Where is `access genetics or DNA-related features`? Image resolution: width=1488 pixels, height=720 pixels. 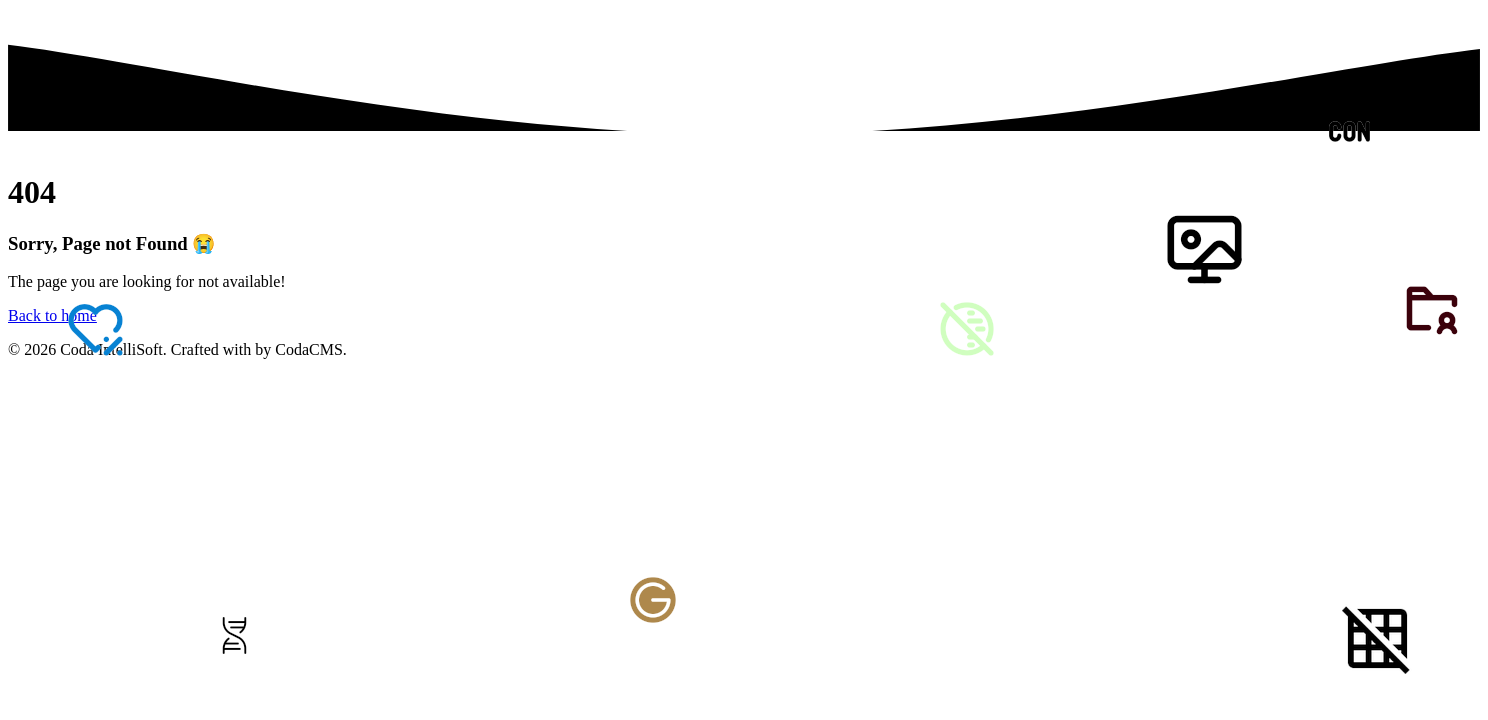
access genetics or DNA-related features is located at coordinates (234, 635).